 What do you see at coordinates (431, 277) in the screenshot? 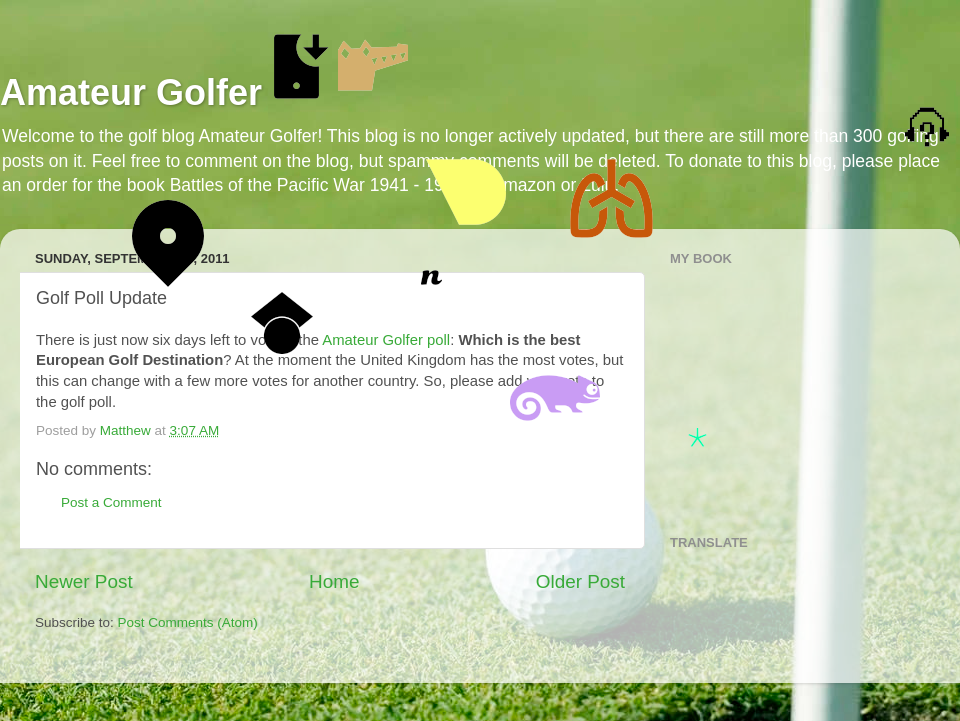
I see `notist app logo` at bounding box center [431, 277].